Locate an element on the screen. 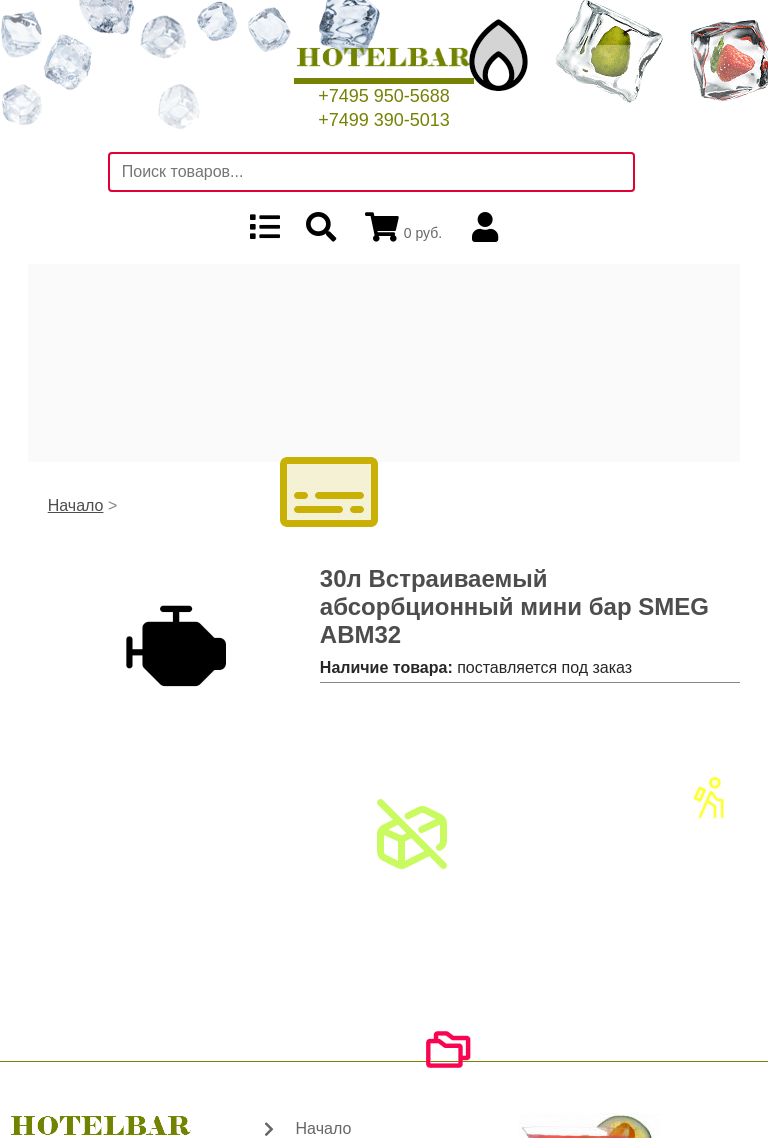 This screenshot has width=768, height=1138. enable subtitles or closed captions is located at coordinates (329, 492).